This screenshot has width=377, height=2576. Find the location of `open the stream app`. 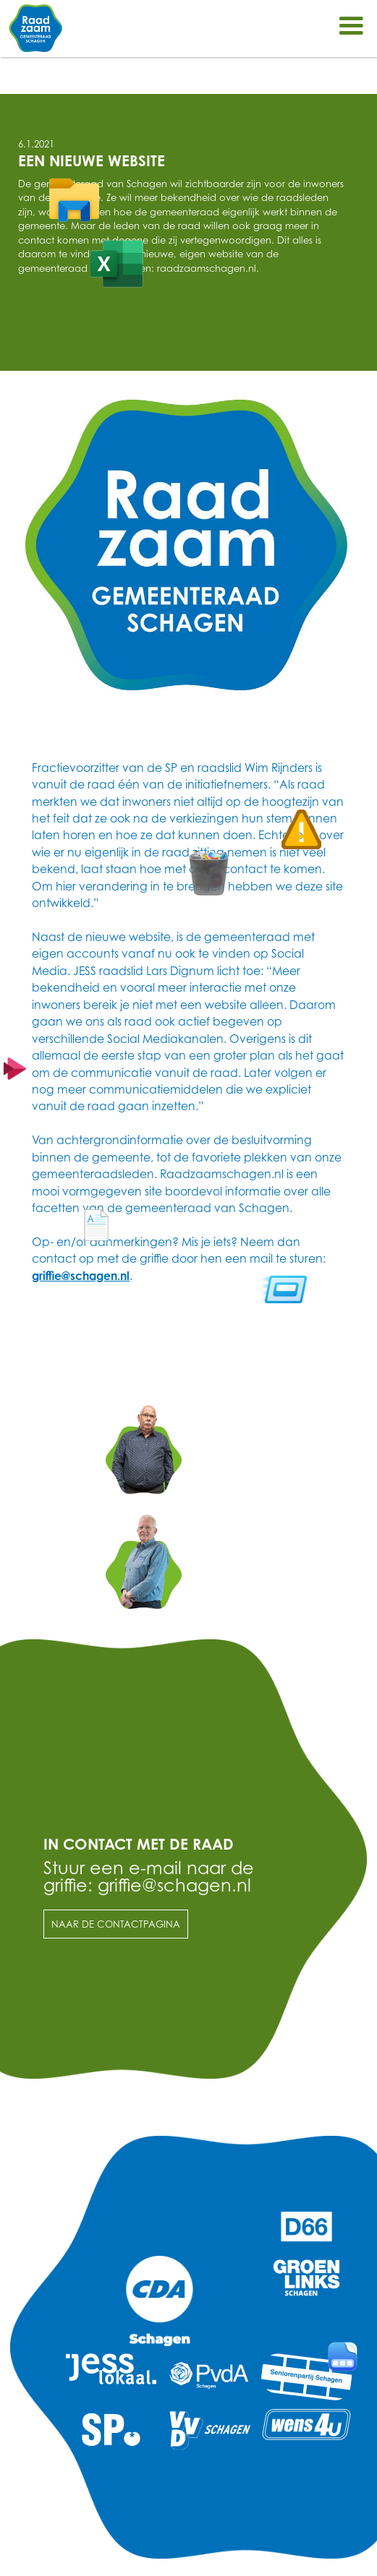

open the stream app is located at coordinates (14, 1068).